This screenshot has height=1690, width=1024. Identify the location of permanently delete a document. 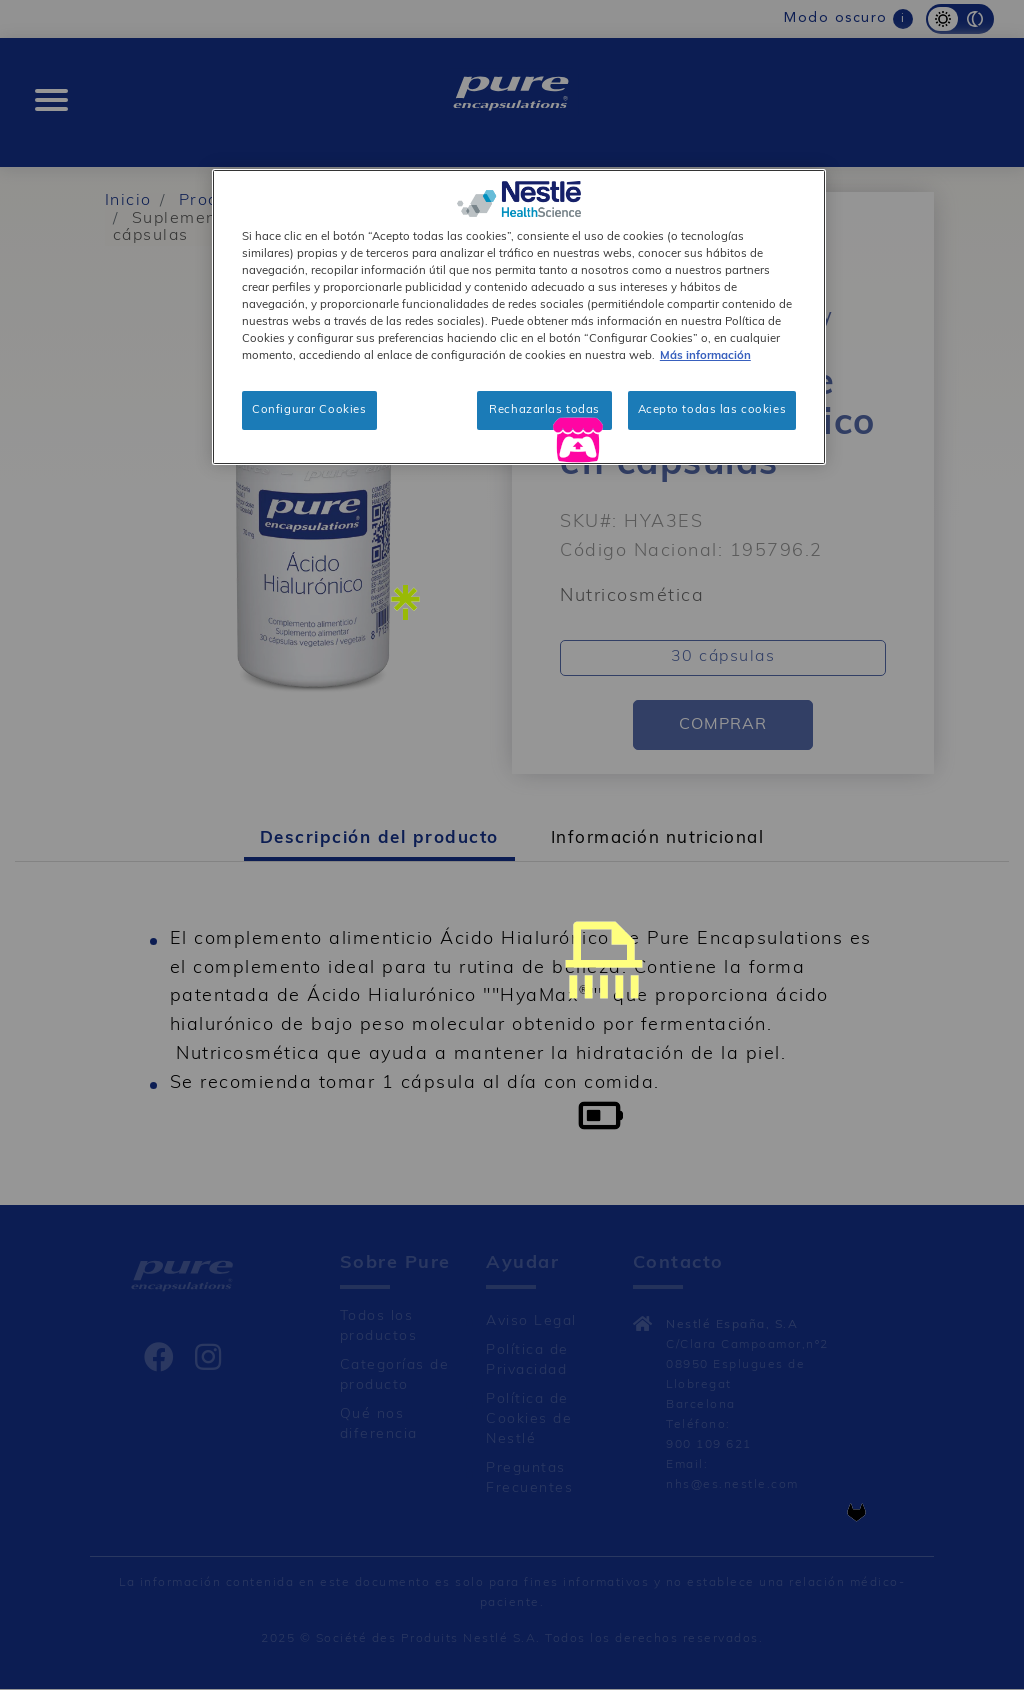
(604, 960).